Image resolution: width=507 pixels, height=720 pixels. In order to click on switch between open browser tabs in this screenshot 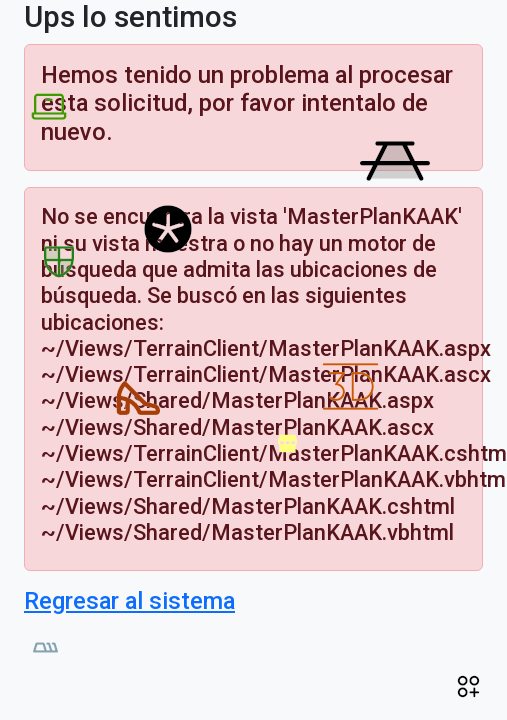, I will do `click(45, 647)`.